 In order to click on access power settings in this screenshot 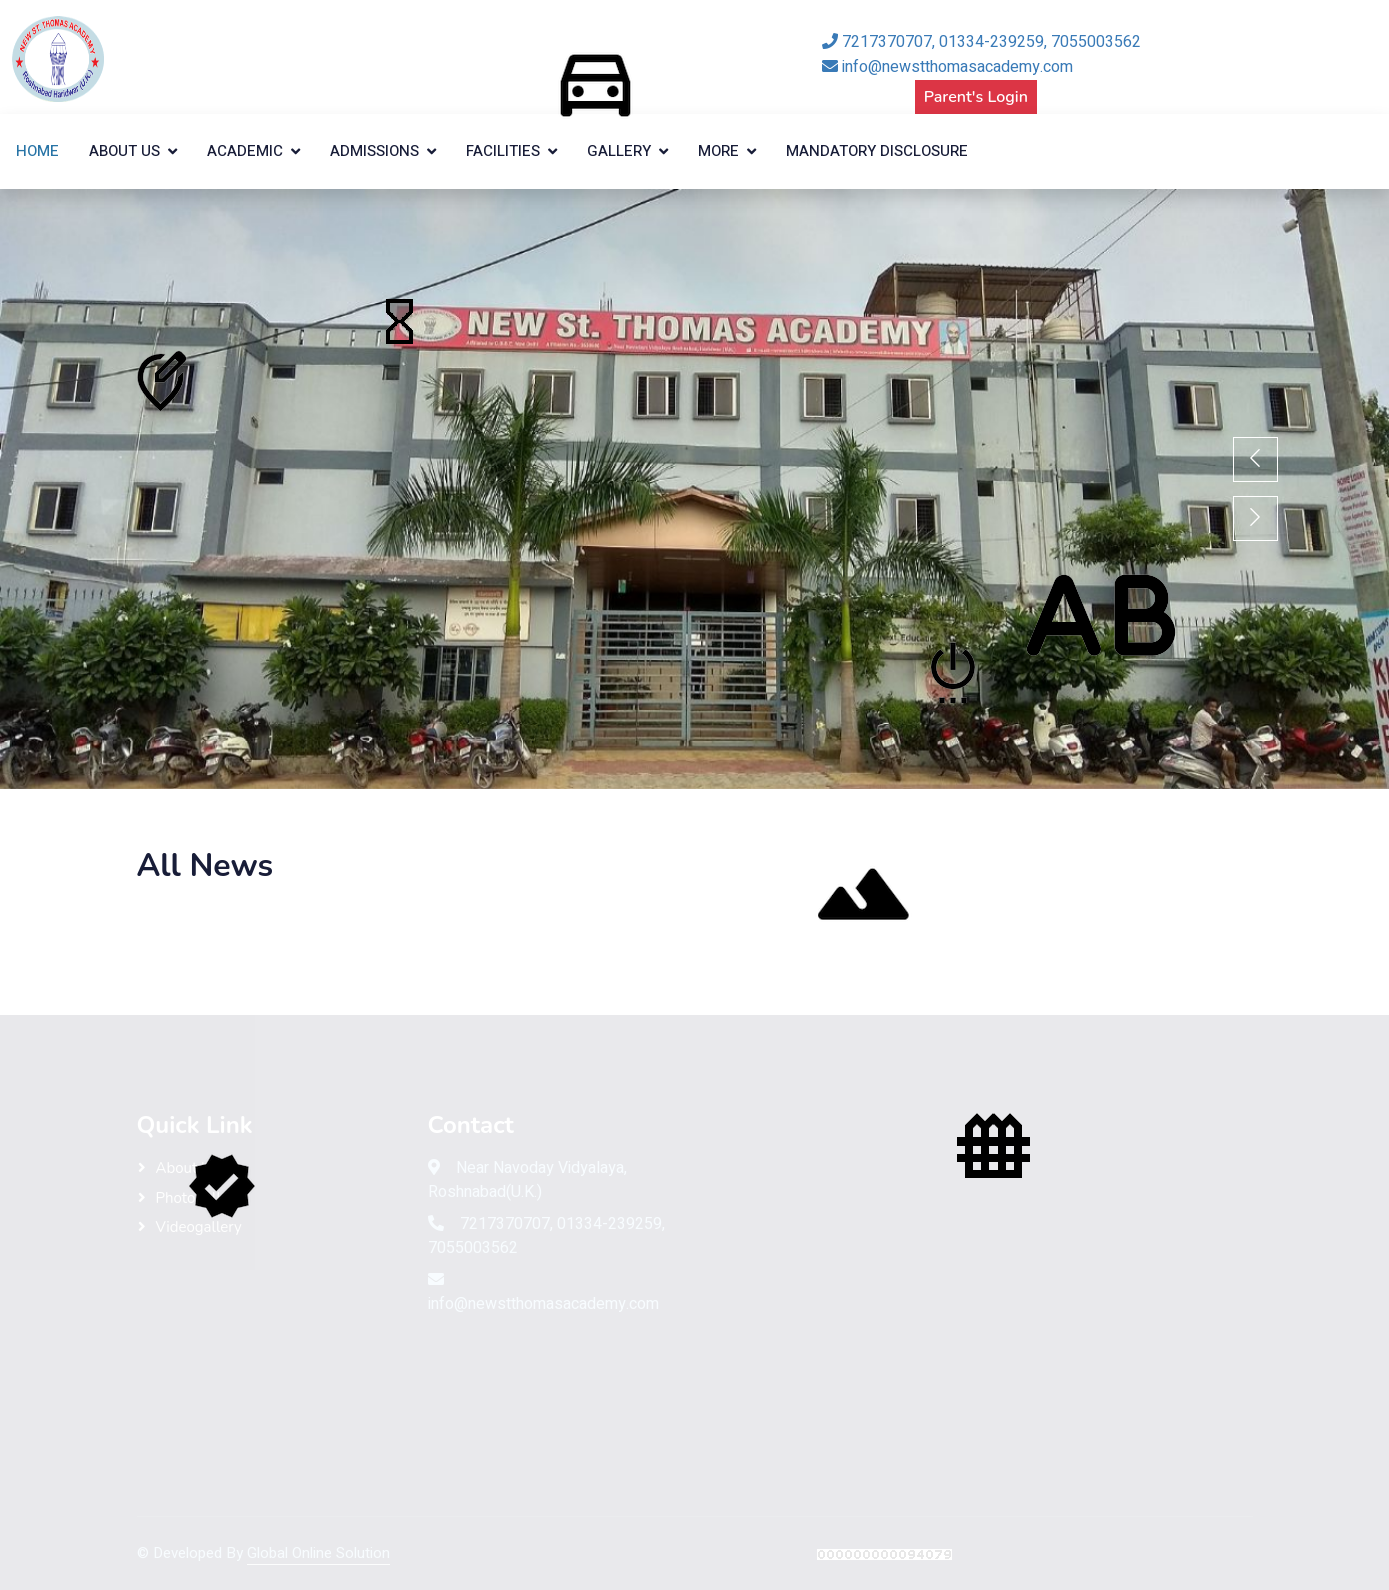, I will do `click(953, 670)`.